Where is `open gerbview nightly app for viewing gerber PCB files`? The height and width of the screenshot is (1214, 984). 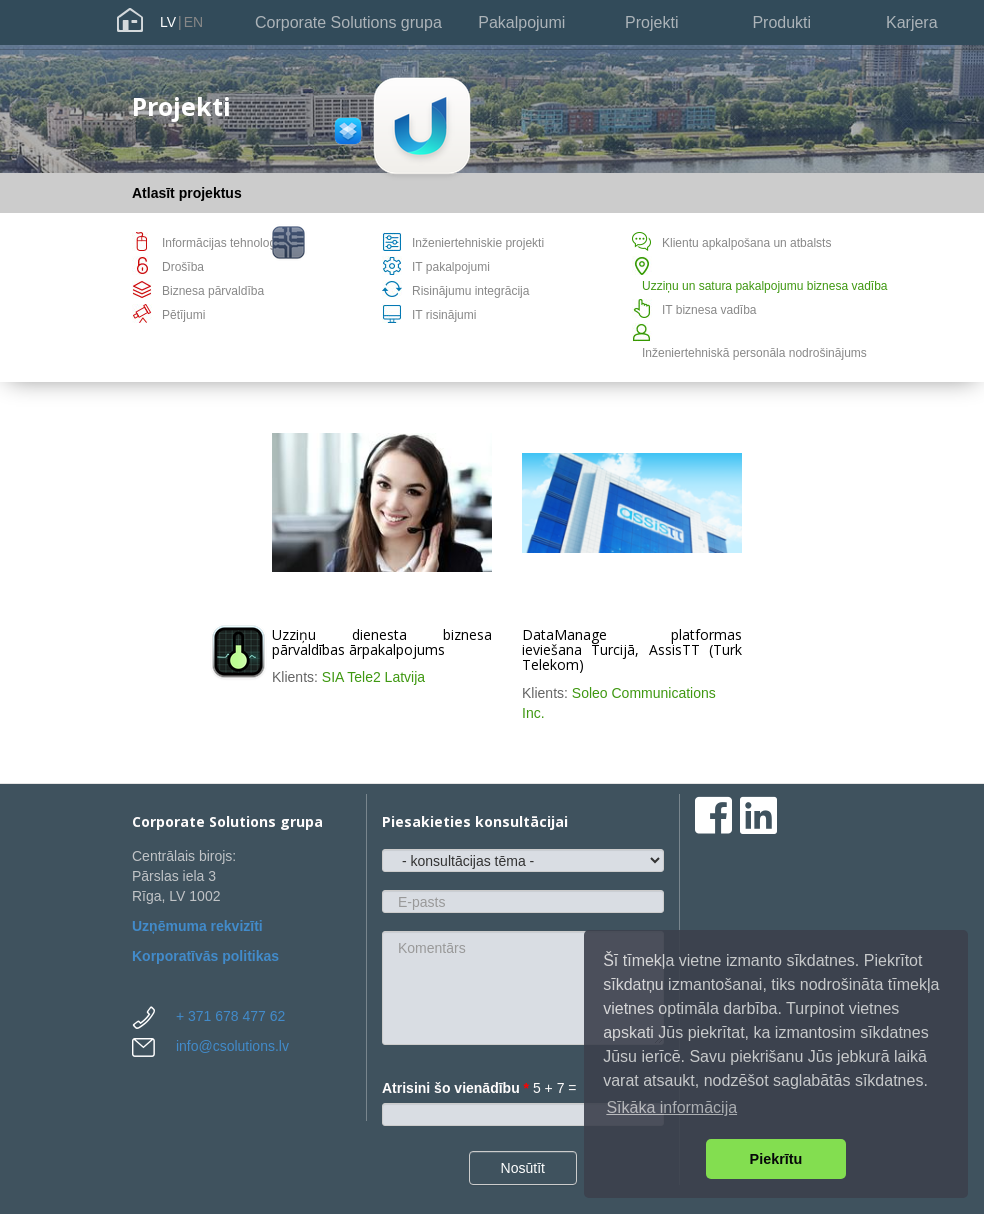 open gerbview nightly app for viewing gerber PCB files is located at coordinates (288, 242).